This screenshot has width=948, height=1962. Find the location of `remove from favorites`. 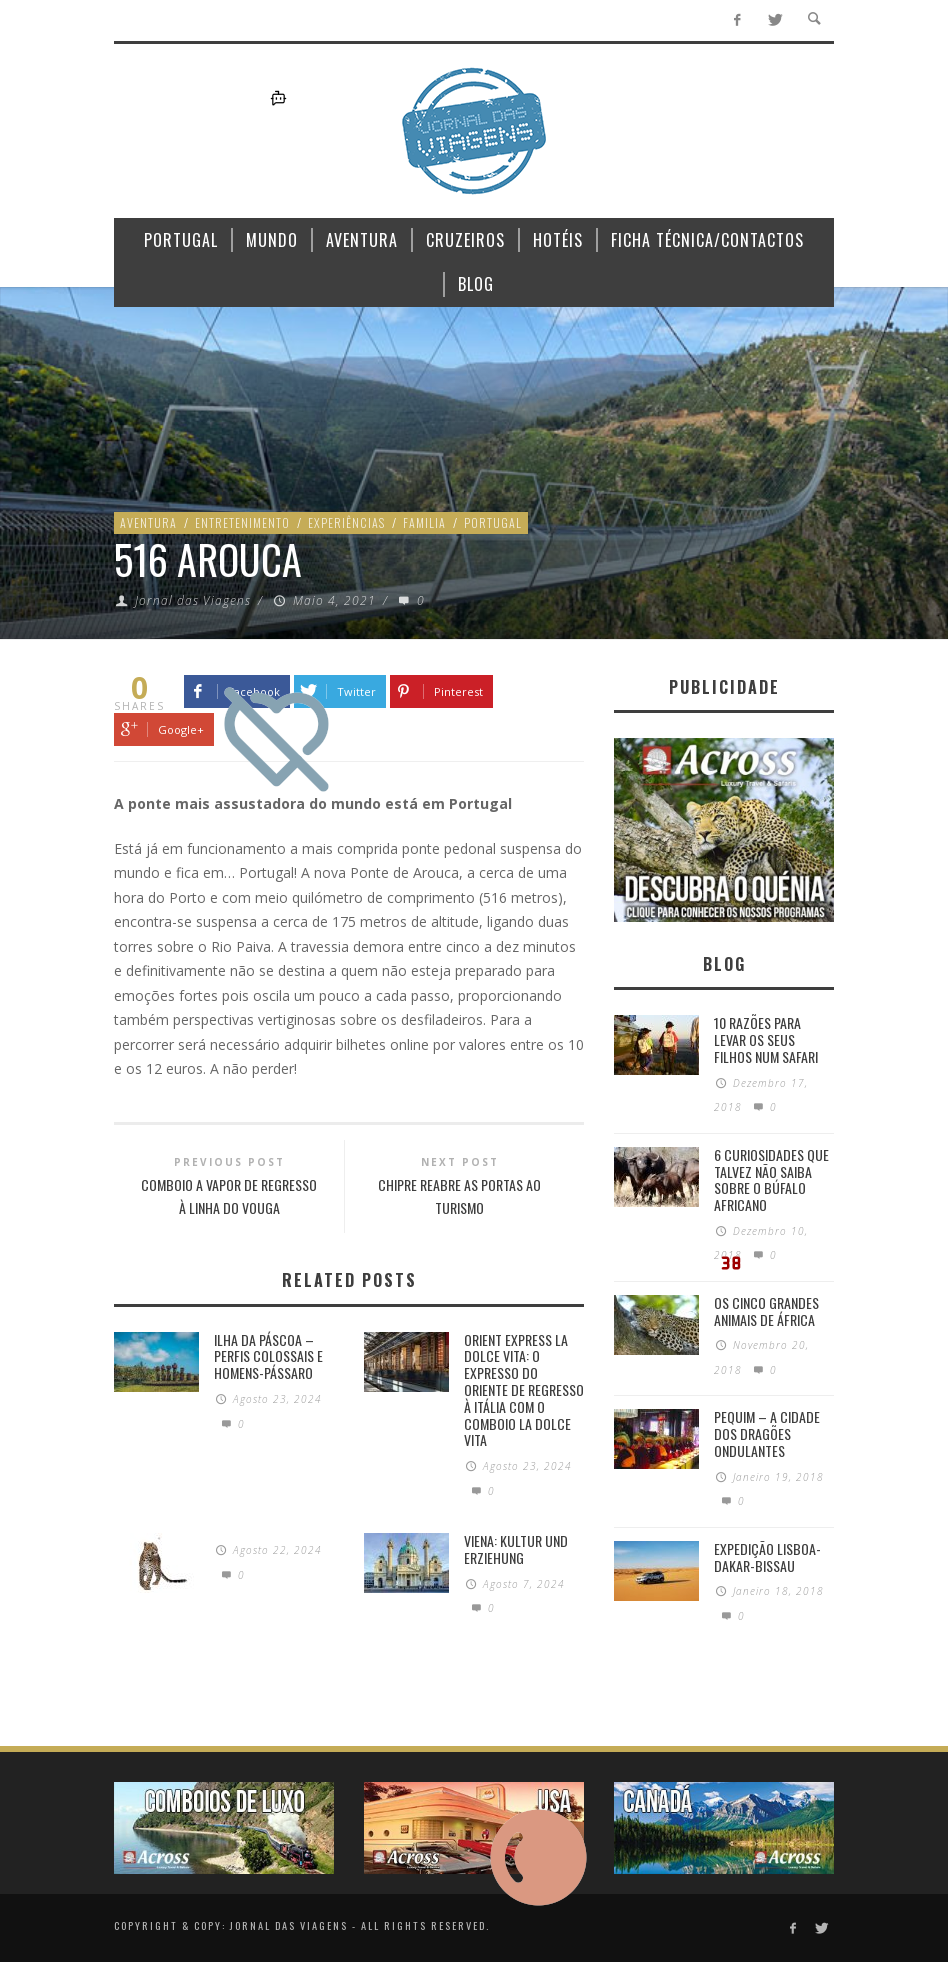

remove from favorites is located at coordinates (276, 739).